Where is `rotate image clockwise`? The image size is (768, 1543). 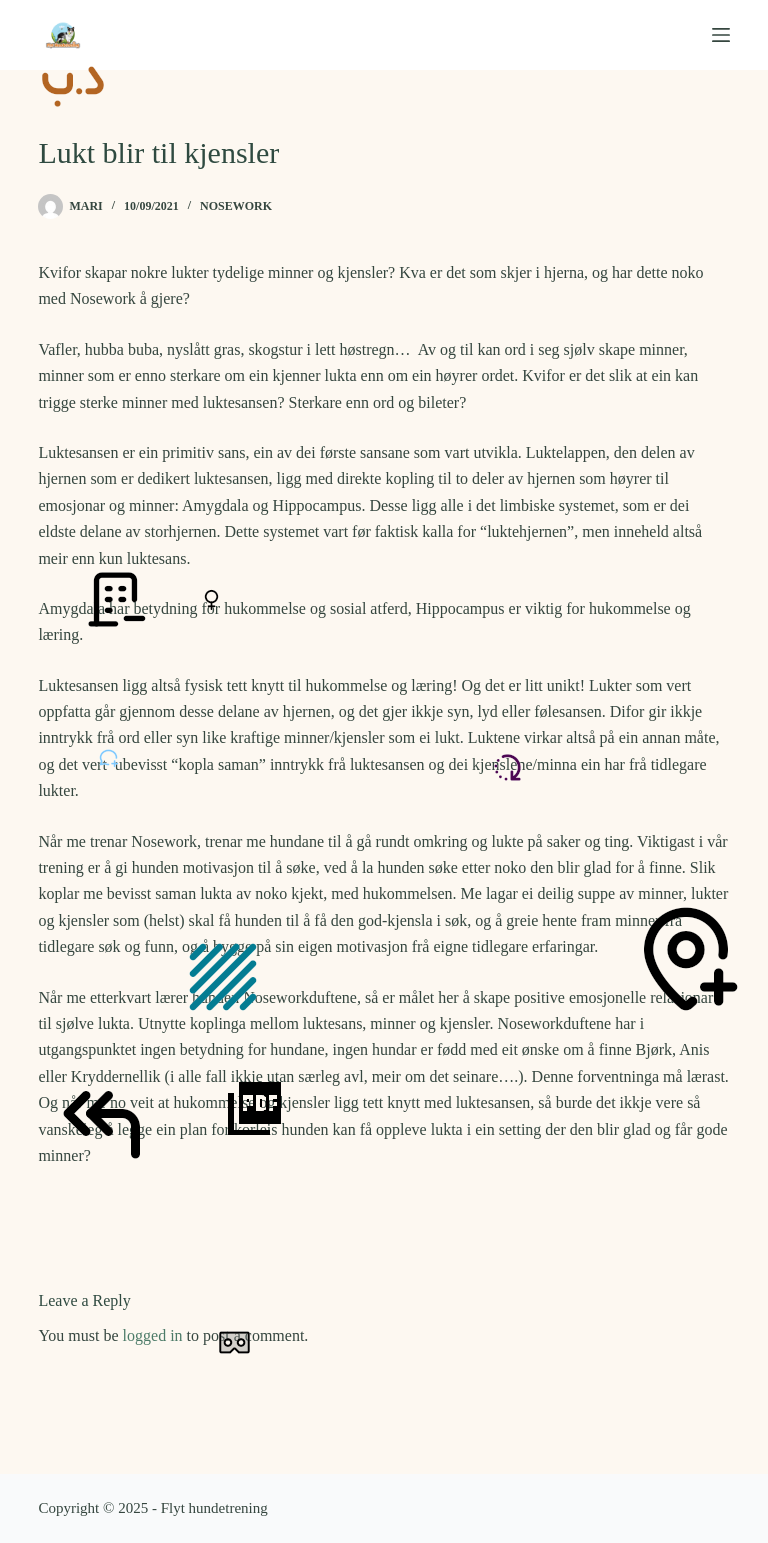 rotate image clockwise is located at coordinates (507, 767).